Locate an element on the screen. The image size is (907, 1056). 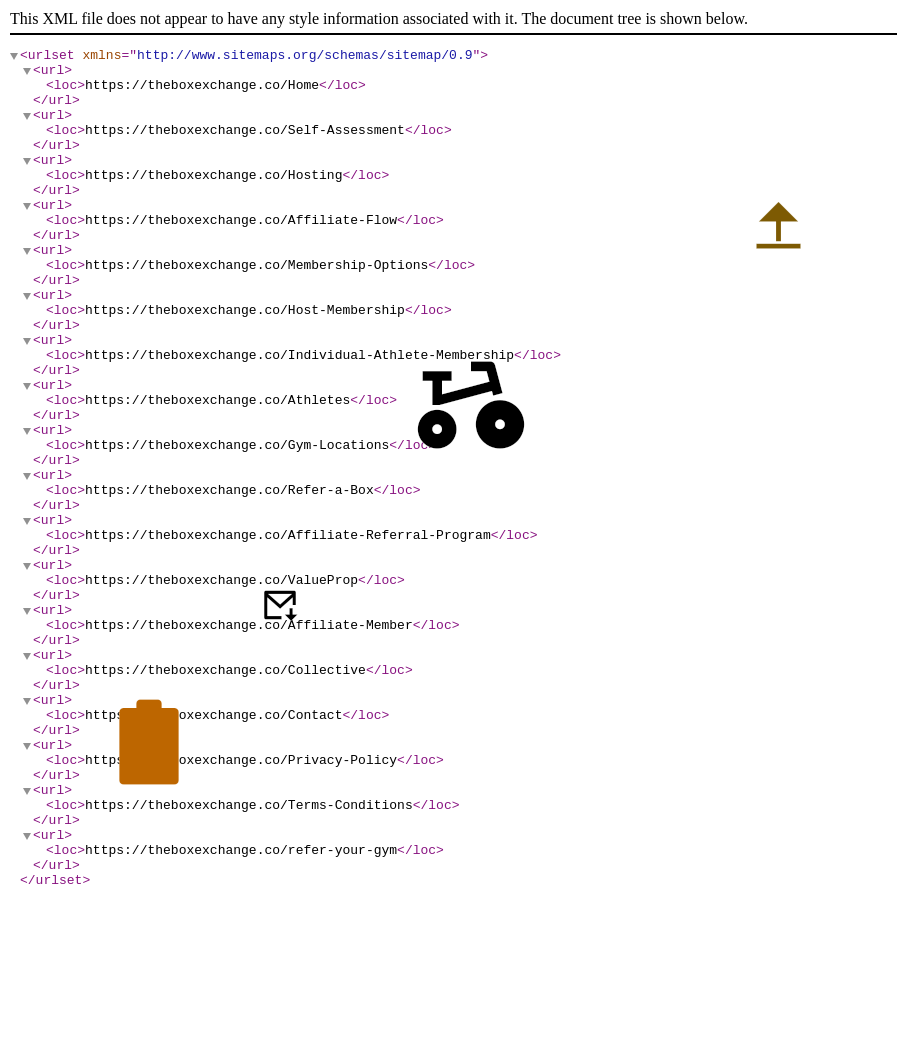
indicates low battery level is located at coordinates (149, 742).